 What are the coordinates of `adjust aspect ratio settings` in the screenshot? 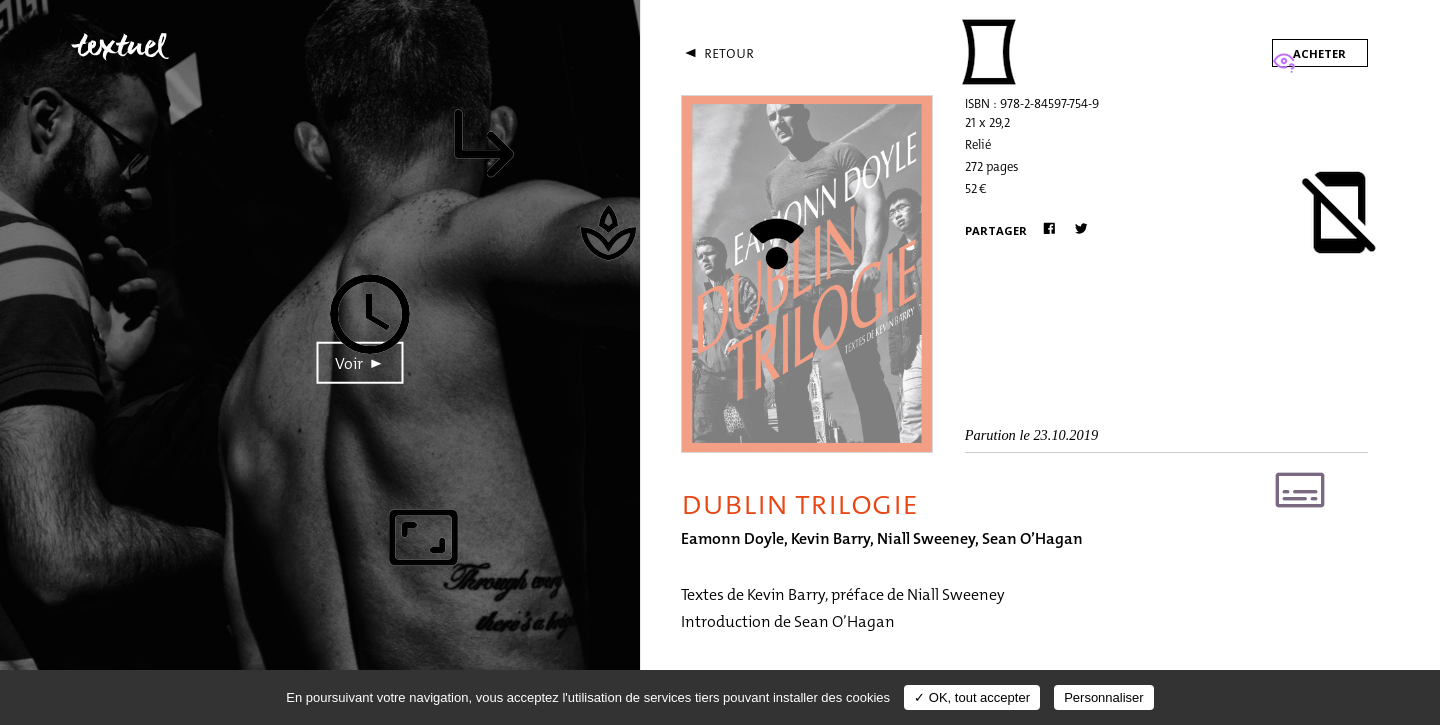 It's located at (423, 537).